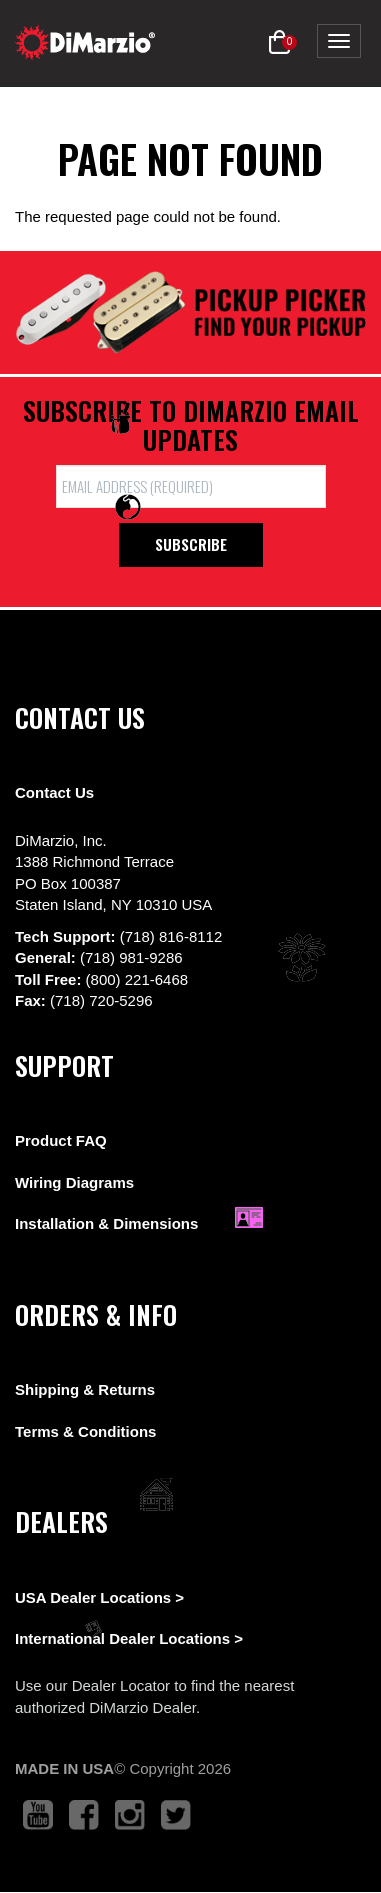 The image size is (381, 1893). What do you see at coordinates (249, 1217) in the screenshot?
I see `view your profile or identification details` at bounding box center [249, 1217].